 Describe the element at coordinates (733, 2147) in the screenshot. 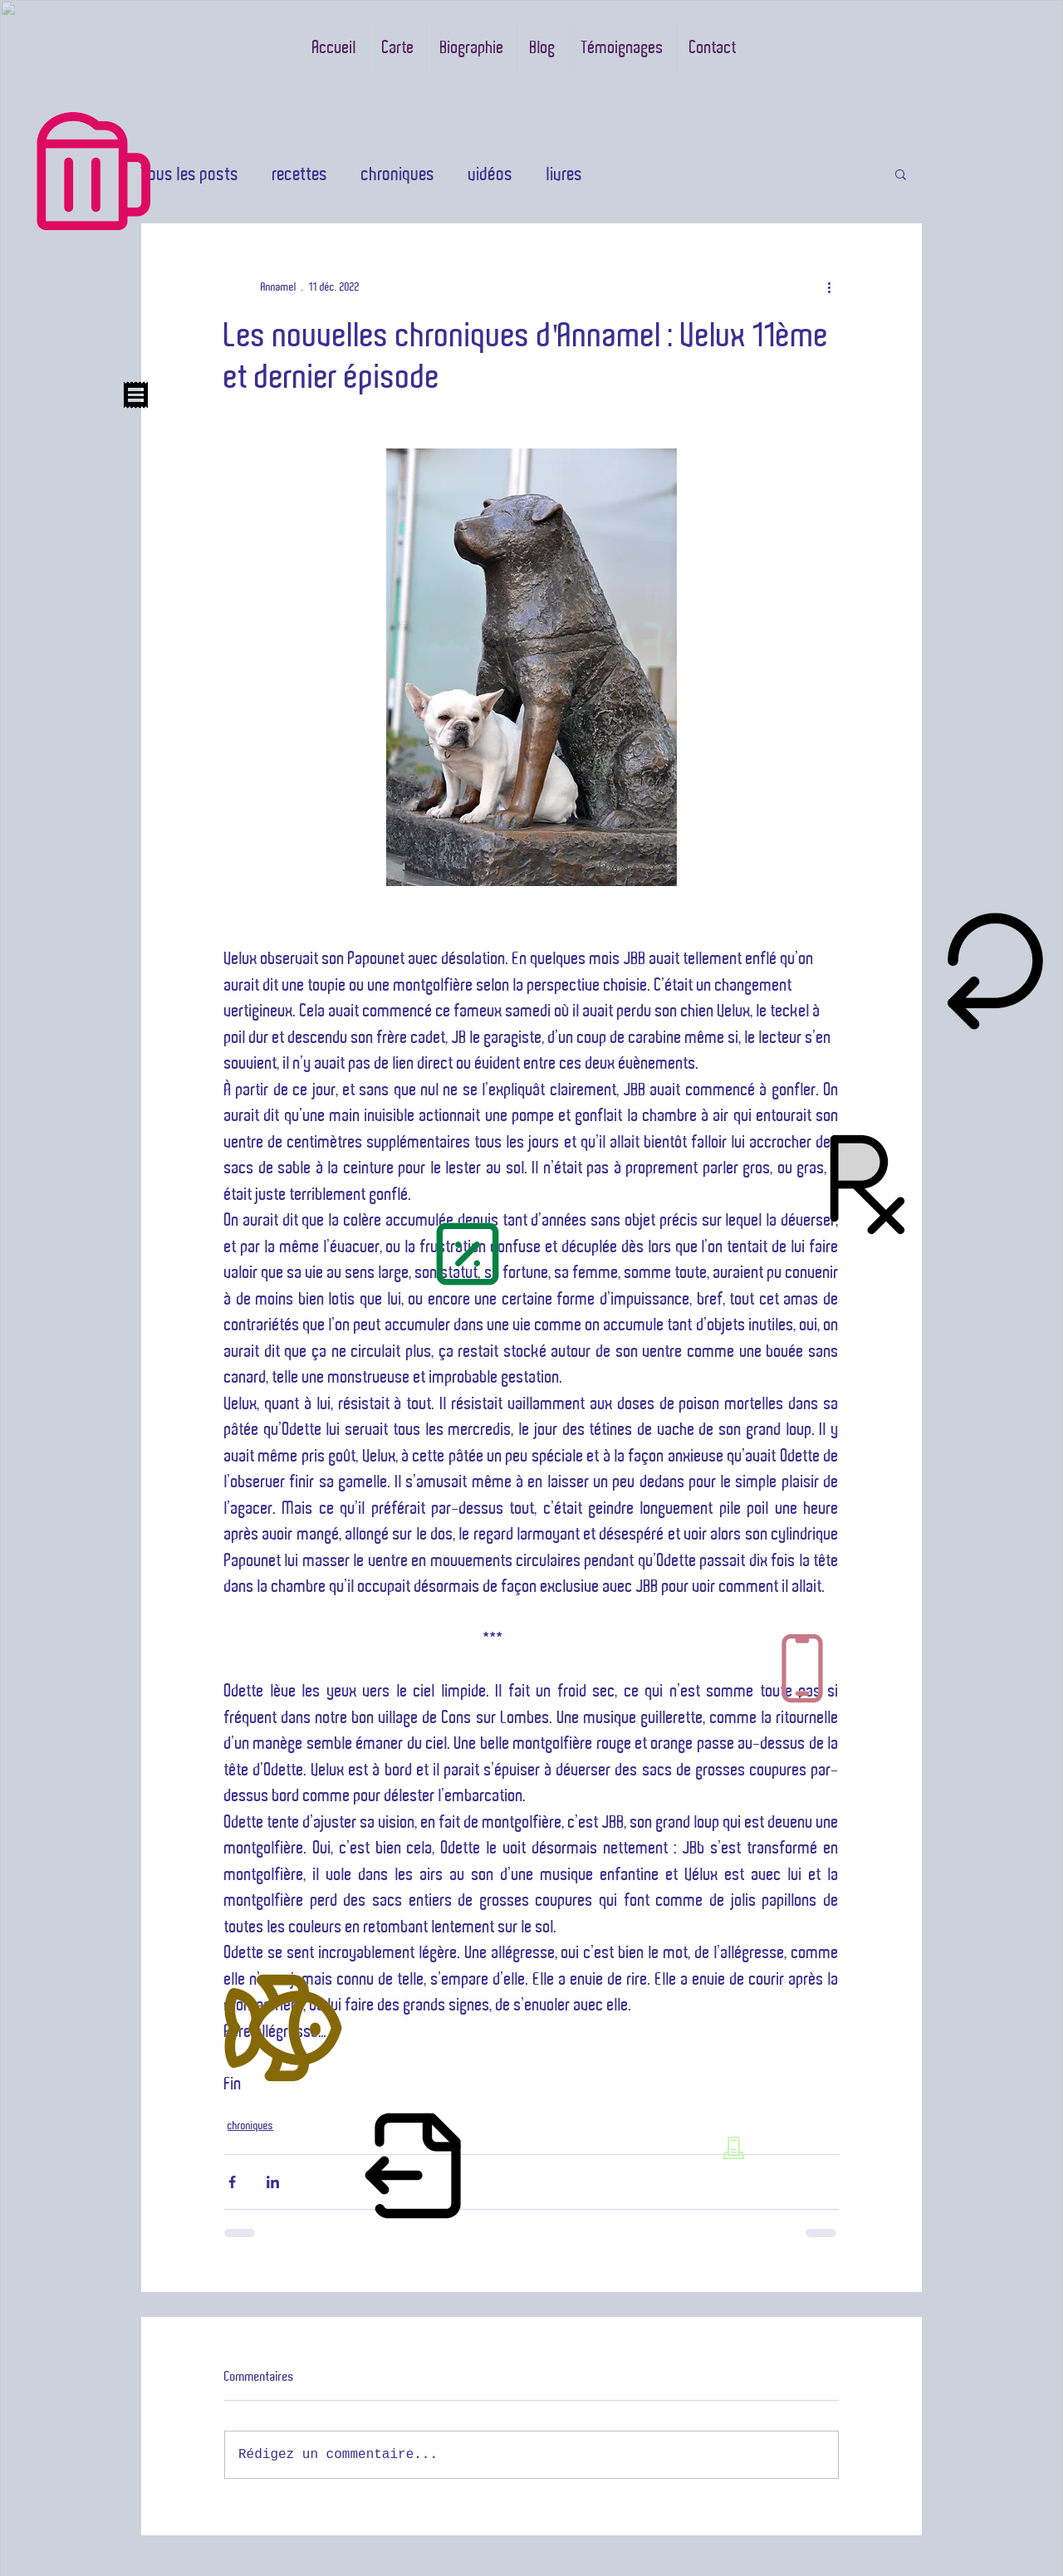

I see `view server environment settings` at that location.